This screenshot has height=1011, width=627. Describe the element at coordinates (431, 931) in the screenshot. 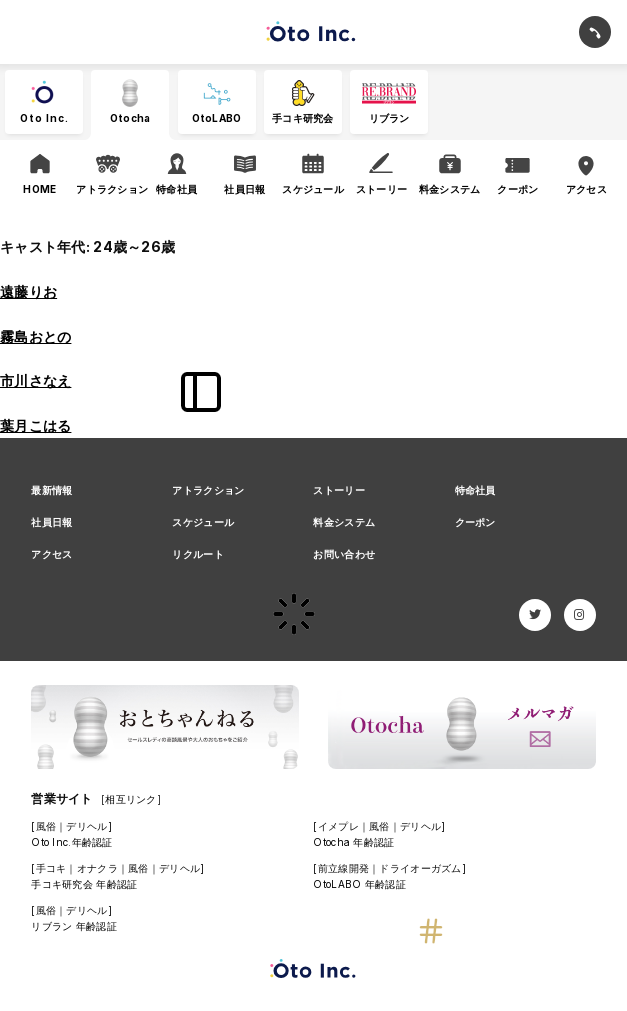

I see `add or search for hashtags` at that location.